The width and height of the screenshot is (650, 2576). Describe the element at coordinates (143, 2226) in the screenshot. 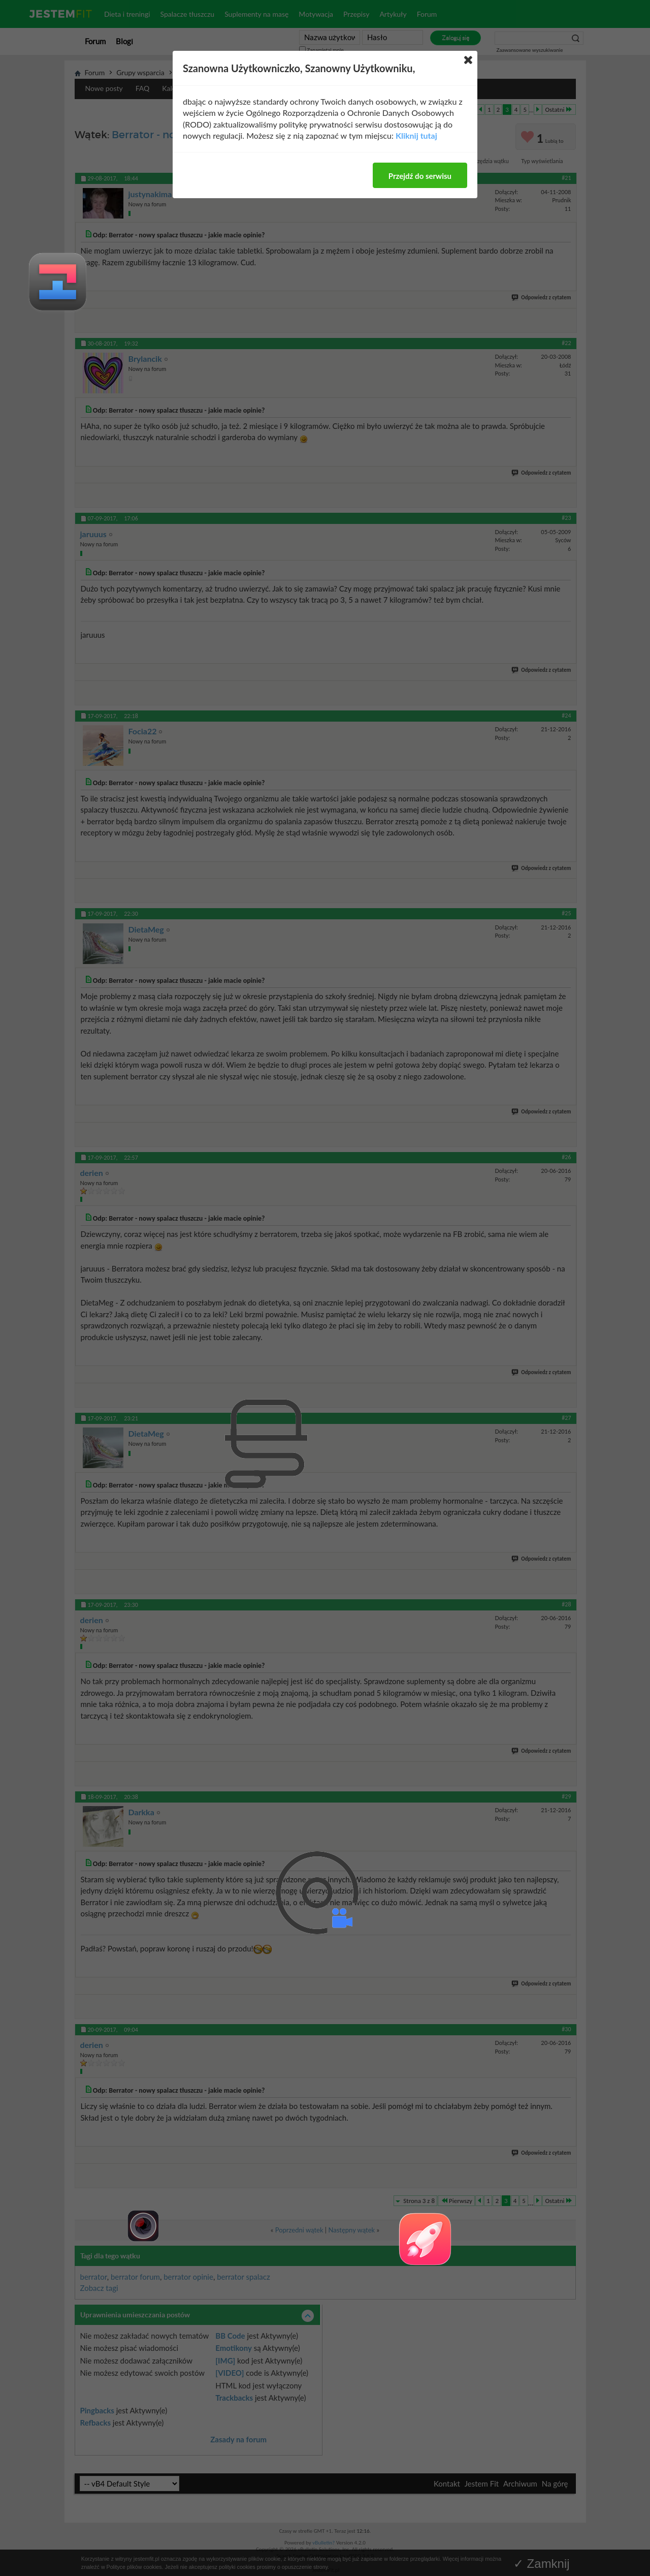

I see `open camera controls app` at that location.